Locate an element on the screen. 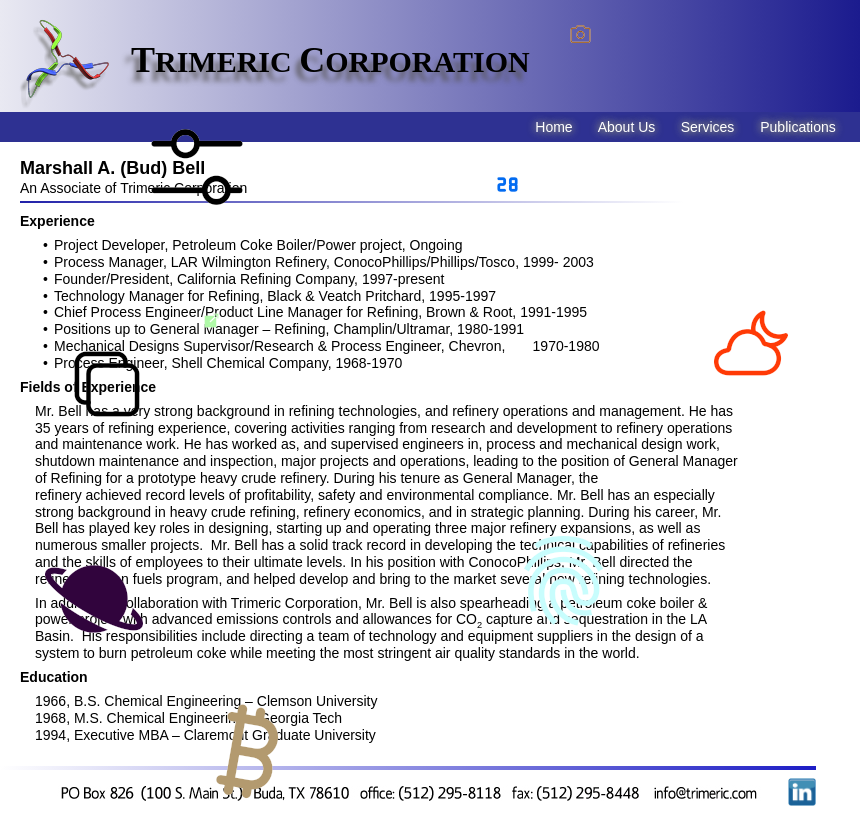 Image resolution: width=860 pixels, height=829 pixels. take a photo is located at coordinates (580, 34).